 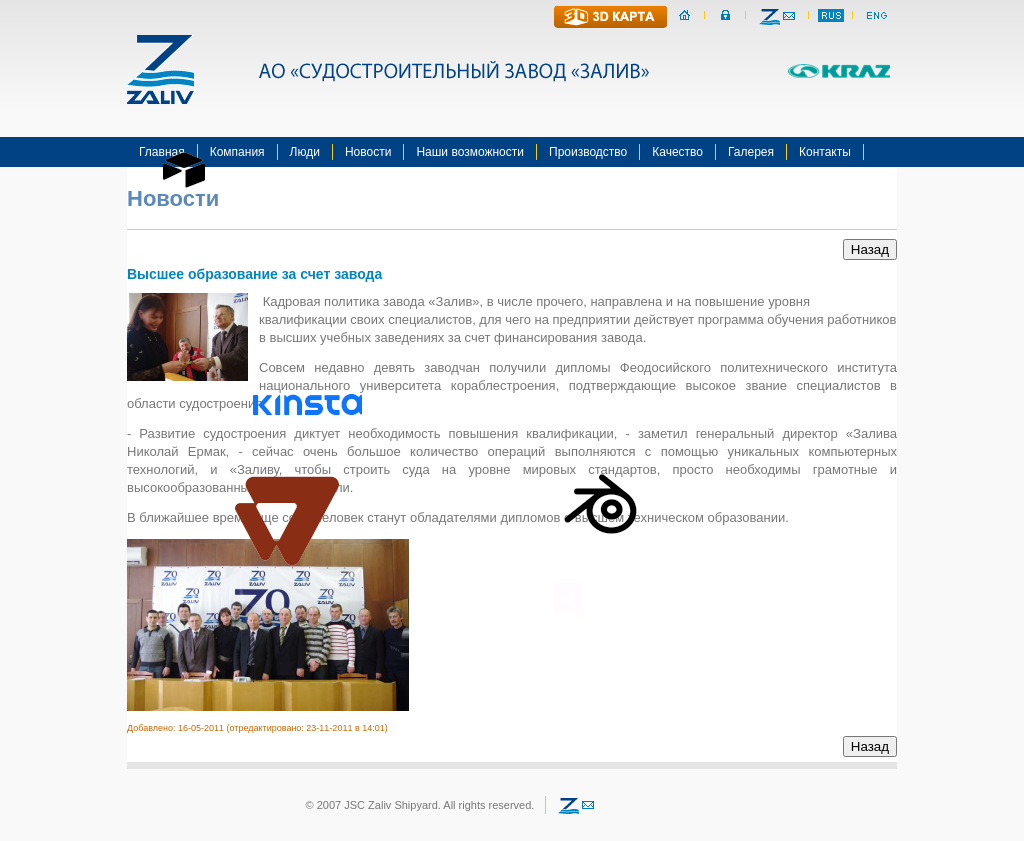 I want to click on open Airtable app, so click(x=184, y=170).